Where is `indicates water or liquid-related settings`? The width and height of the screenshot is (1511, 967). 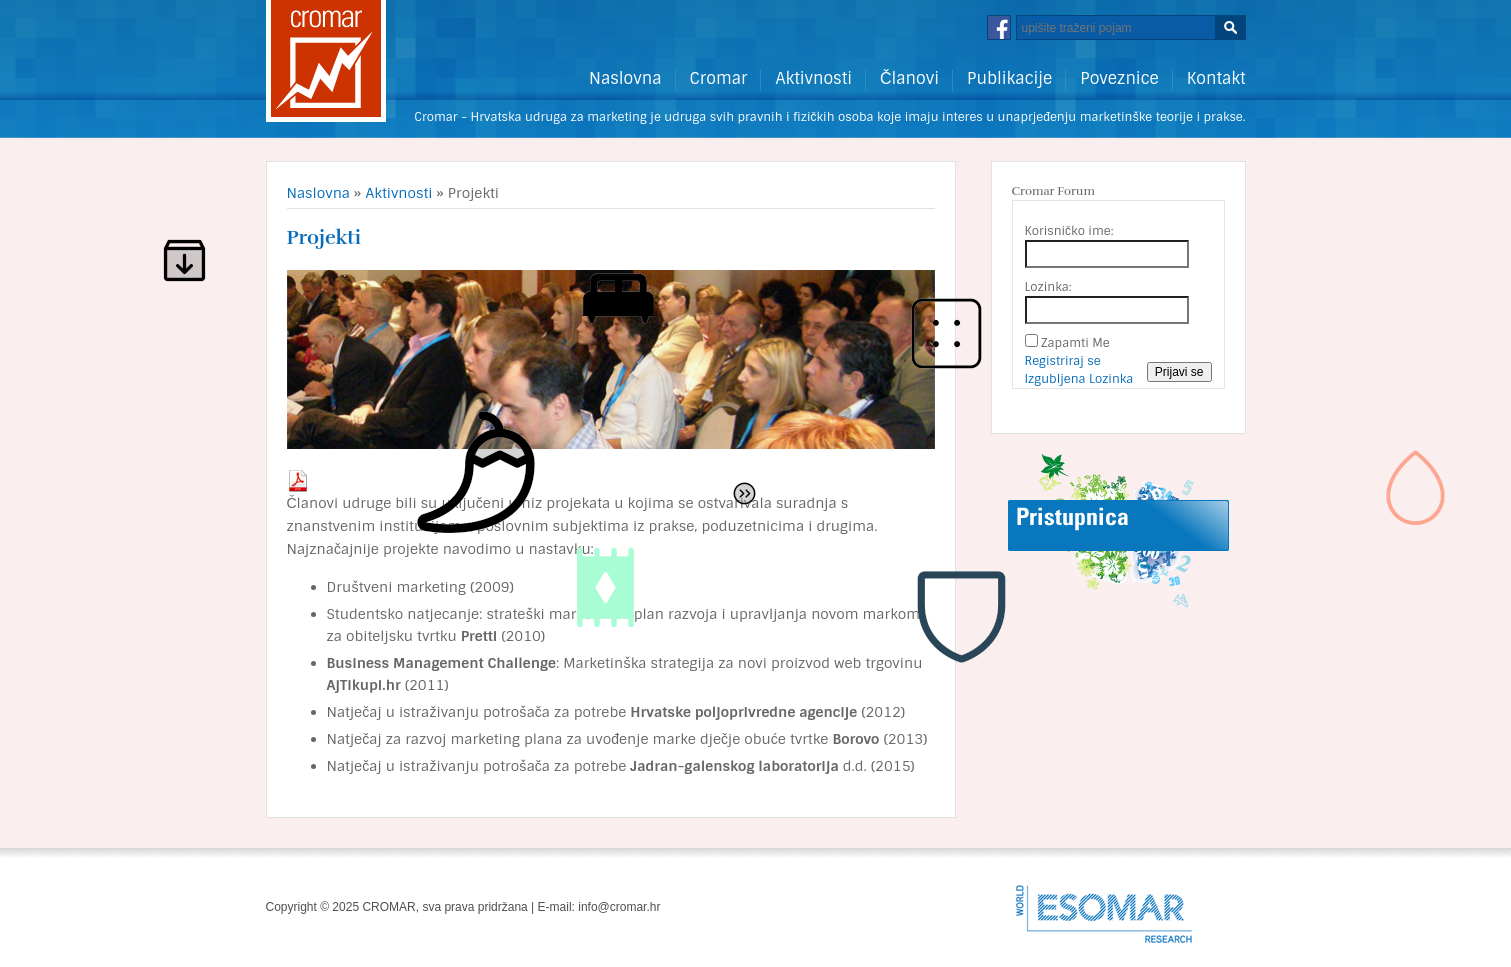 indicates water or liquid-related settings is located at coordinates (1415, 490).